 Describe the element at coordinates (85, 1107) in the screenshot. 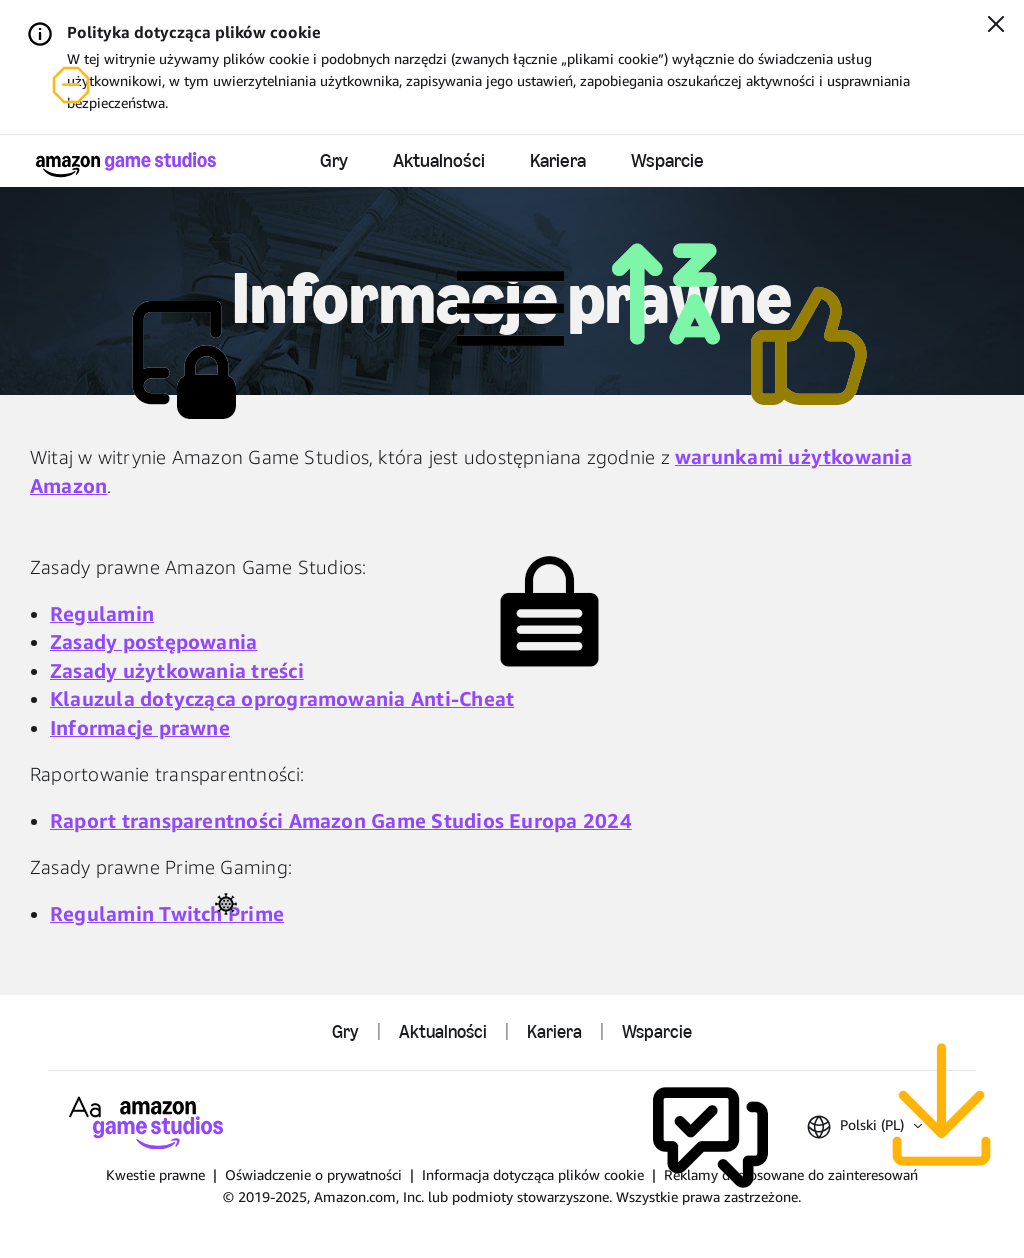

I see `adjust font or text size settings` at that location.